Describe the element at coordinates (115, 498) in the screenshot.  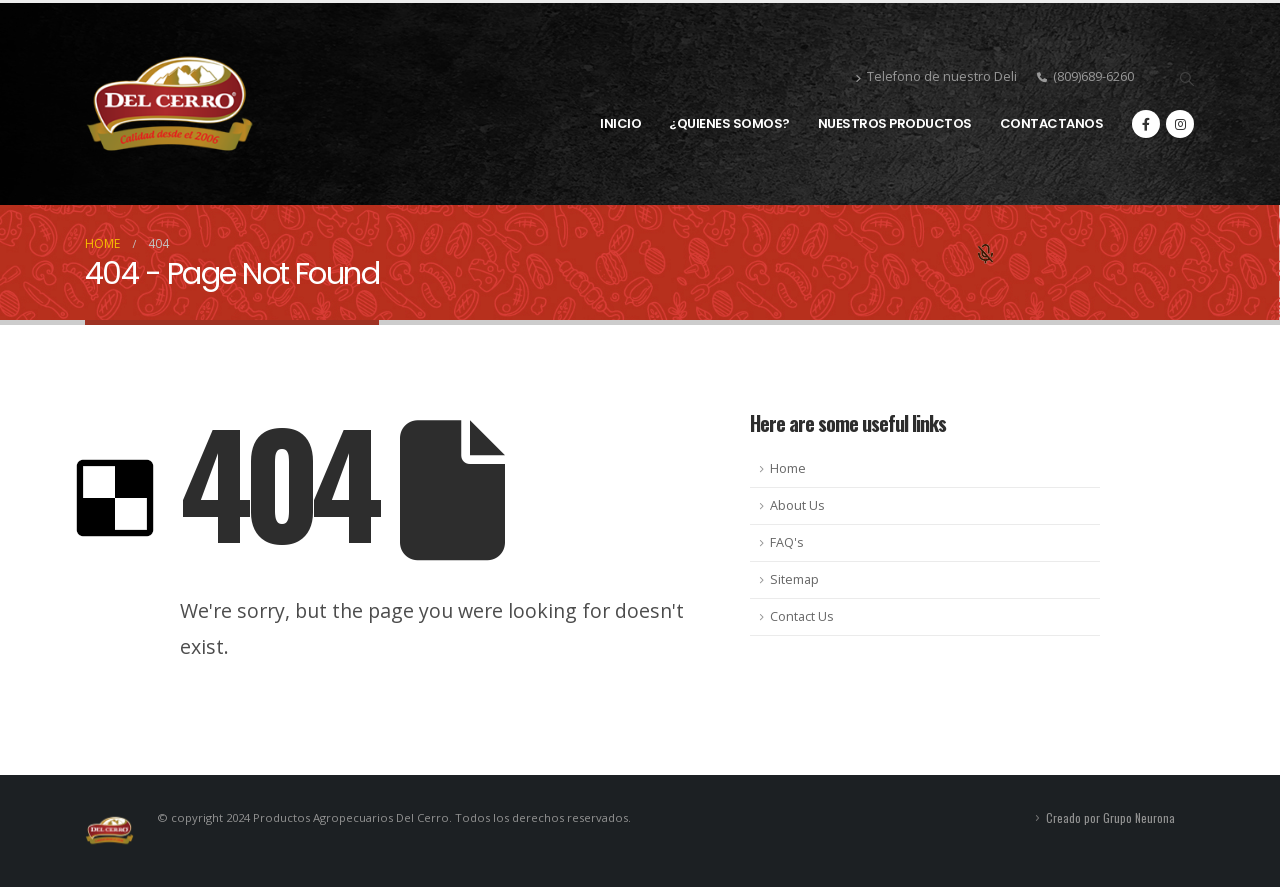
I see `indicates transparency in image editing software` at that location.